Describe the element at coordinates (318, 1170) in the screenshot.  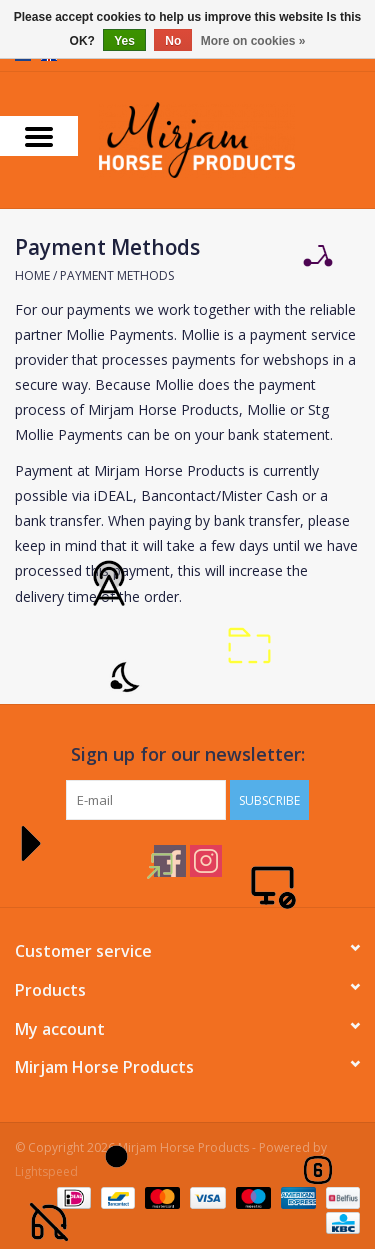
I see `indicates step 6 in a multi-step process` at that location.